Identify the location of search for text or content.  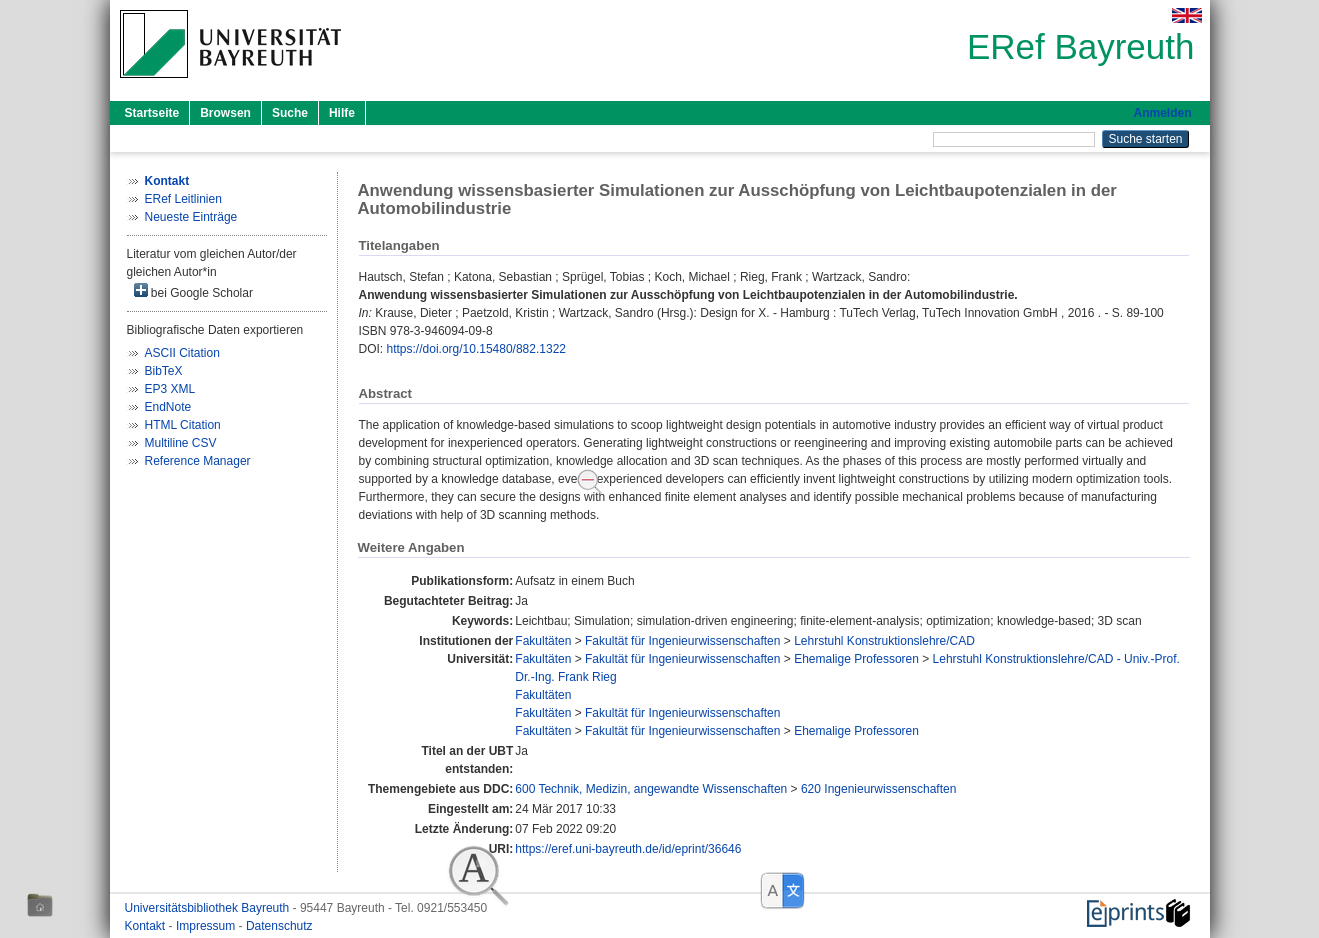
(478, 875).